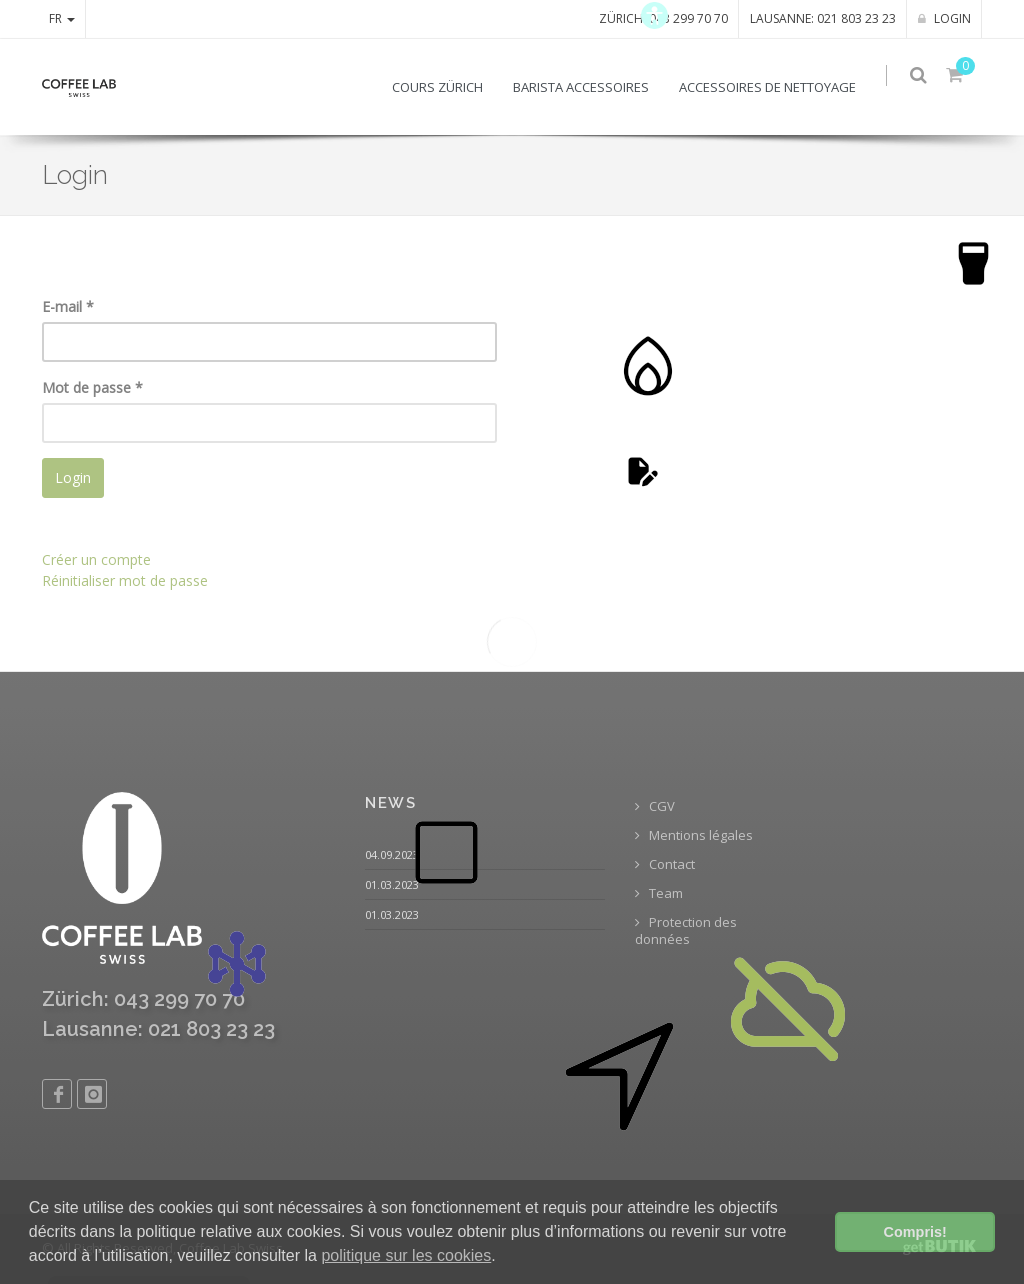 Image resolution: width=1024 pixels, height=1284 pixels. I want to click on access network or node connections, so click(237, 964).